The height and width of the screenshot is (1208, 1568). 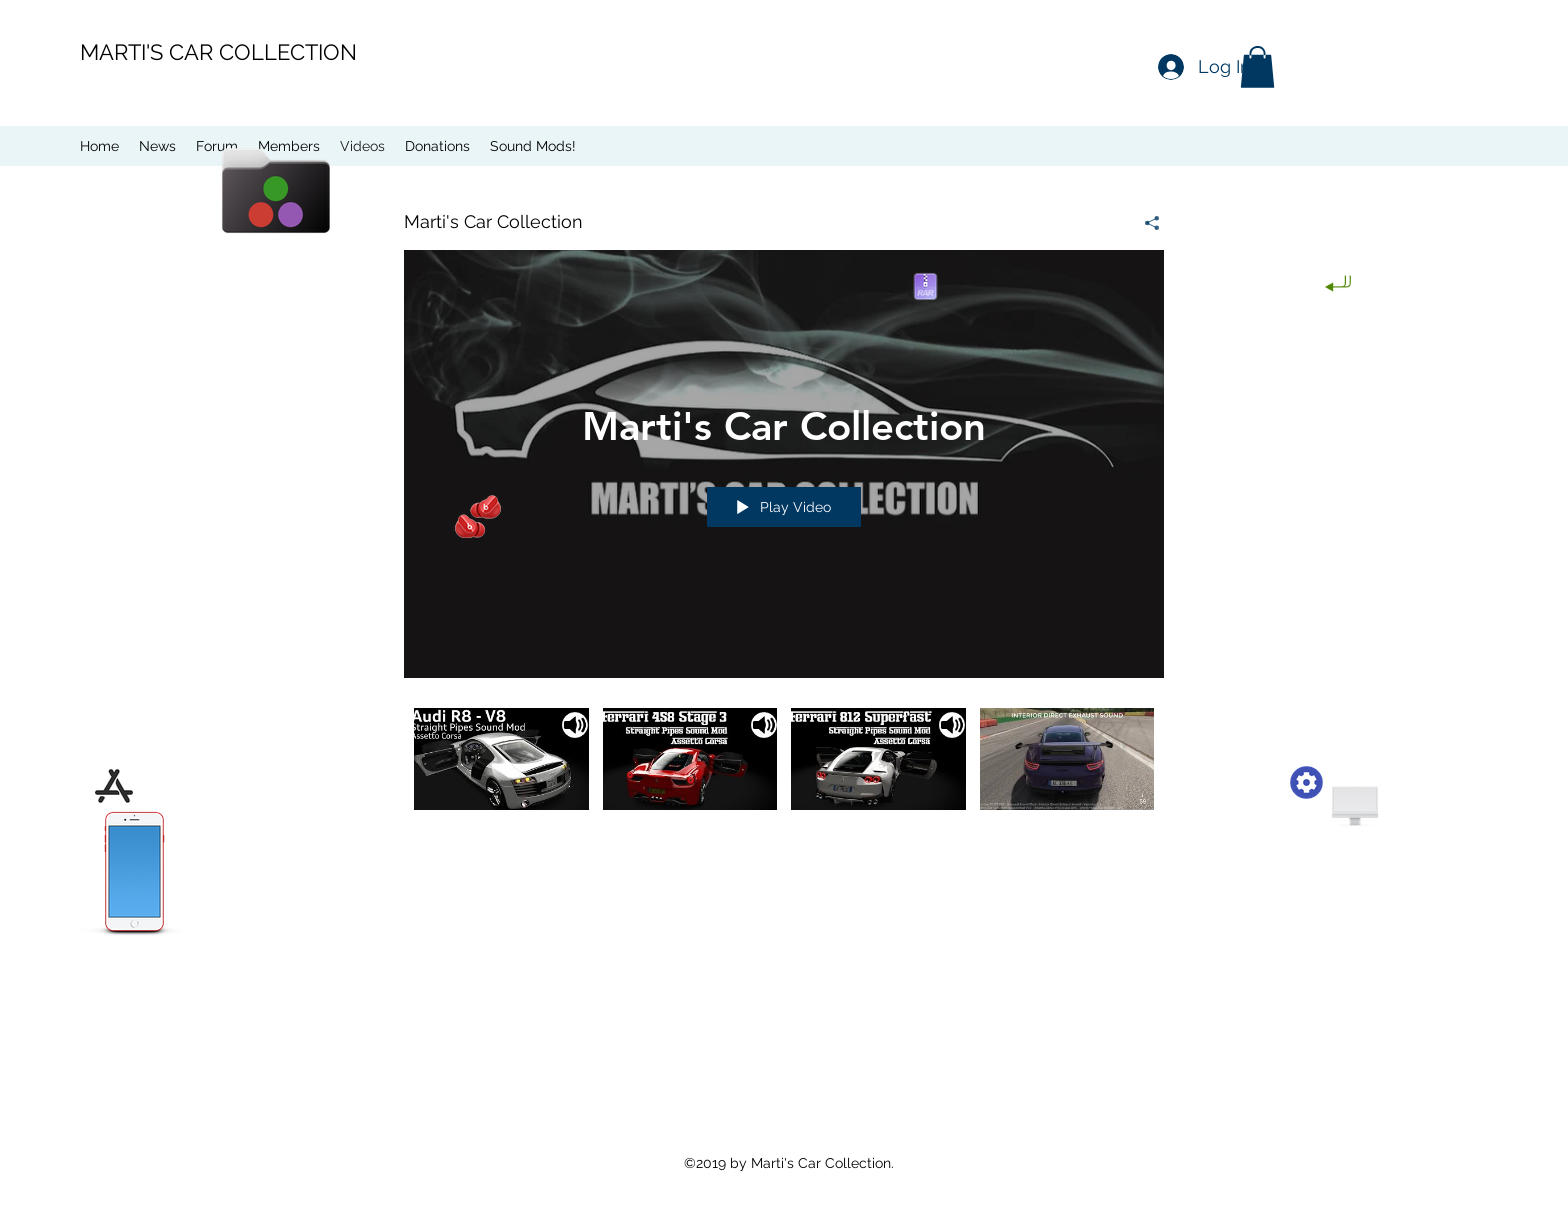 What do you see at coordinates (134, 873) in the screenshot?
I see `indicates a connected iPhone device` at bounding box center [134, 873].